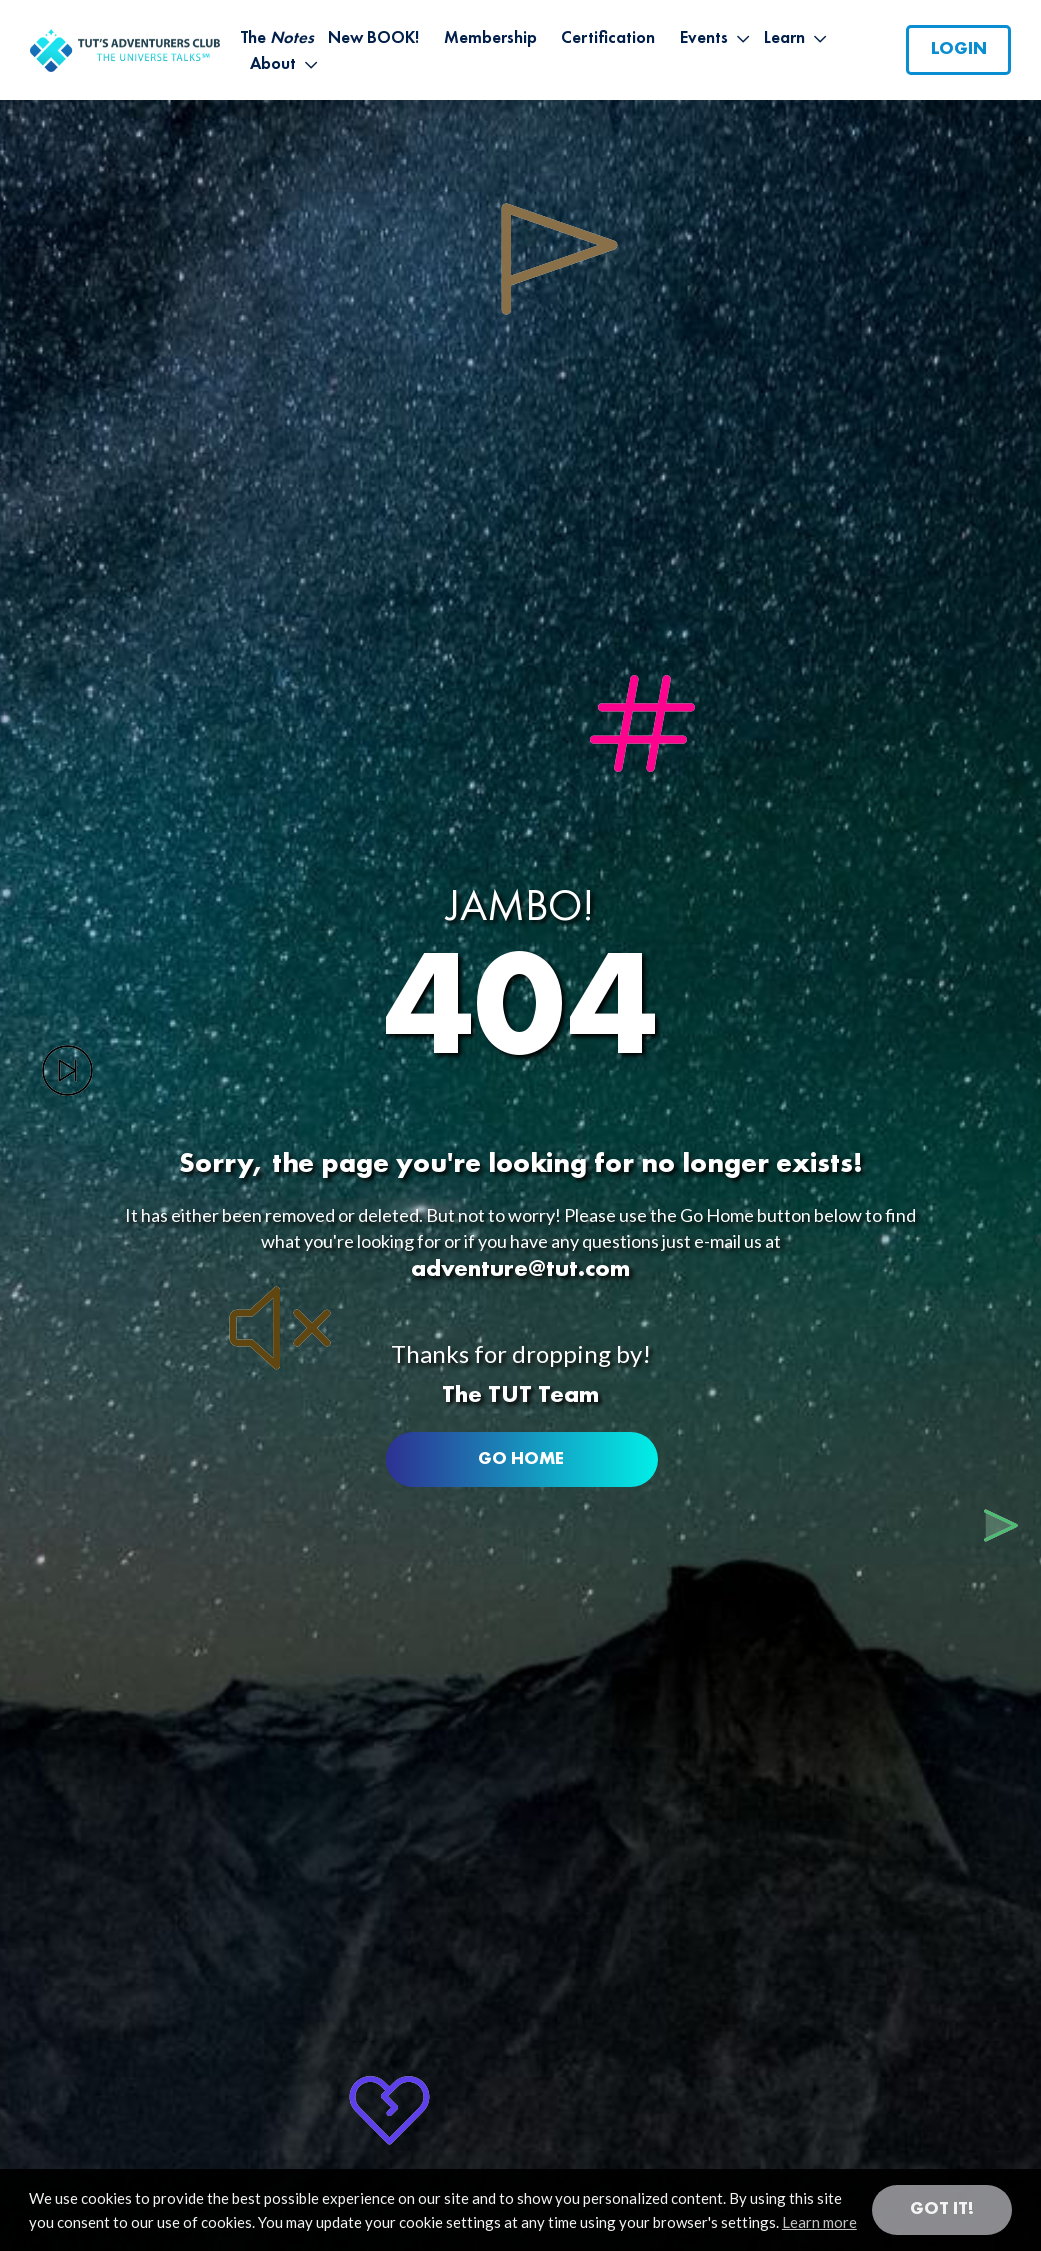 The image size is (1041, 2251). What do you see at coordinates (280, 1328) in the screenshot?
I see `mute audio or sound` at bounding box center [280, 1328].